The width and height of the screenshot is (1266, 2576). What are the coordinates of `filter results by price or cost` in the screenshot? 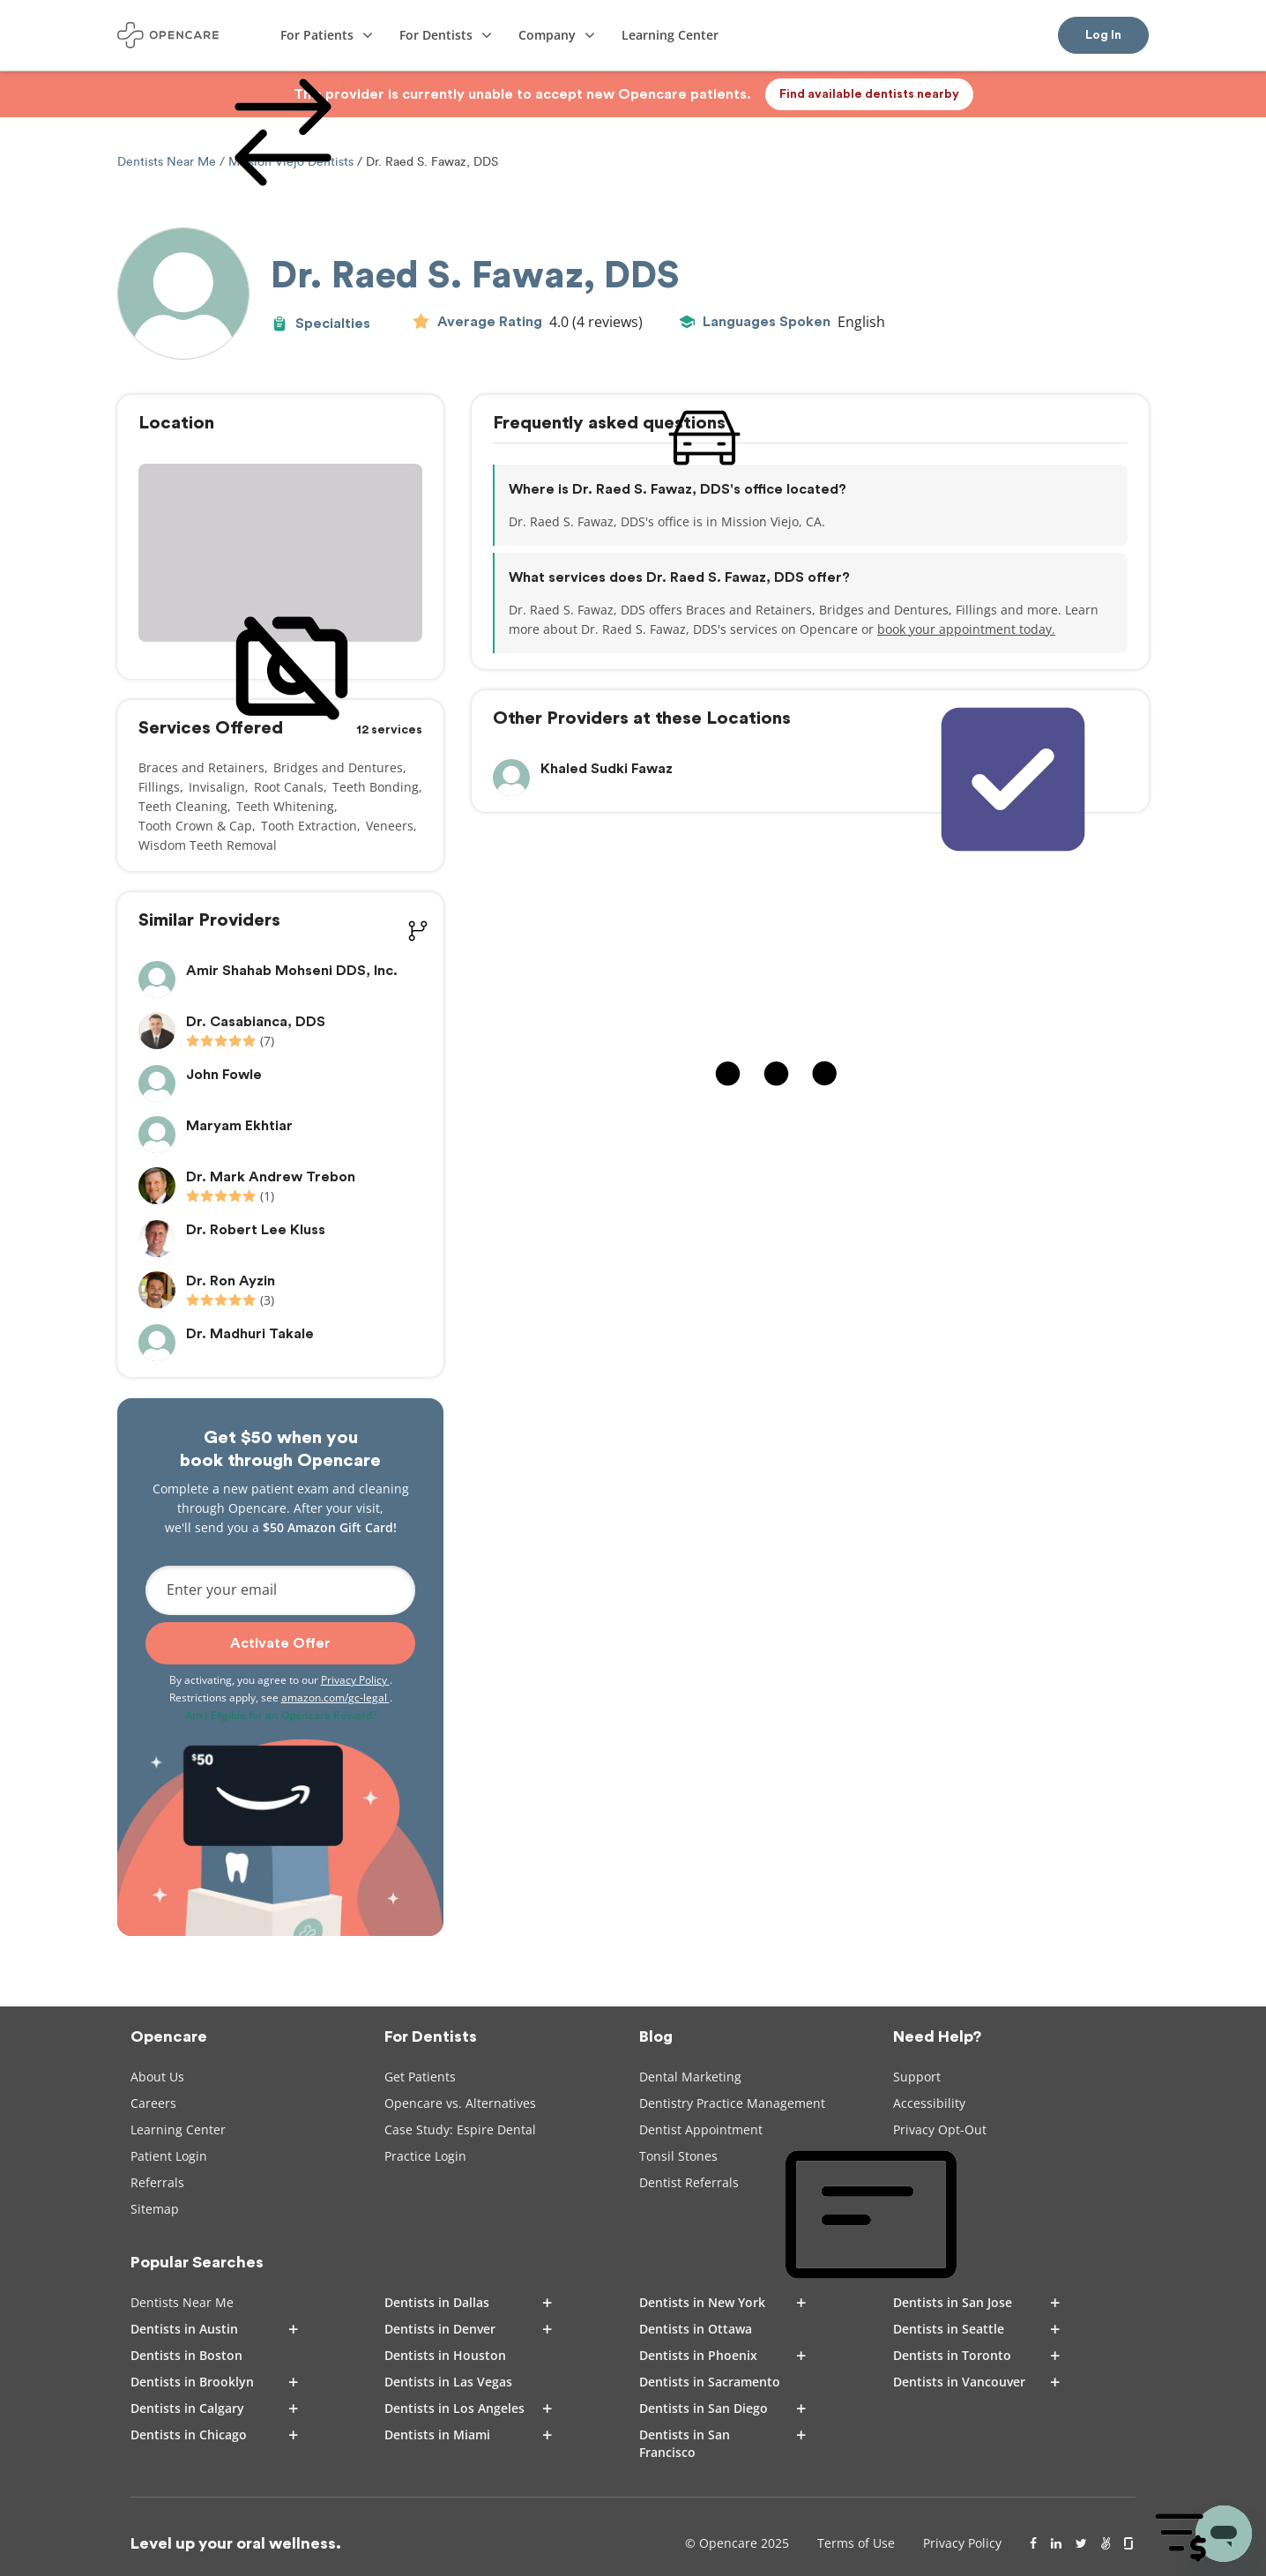 It's located at (1179, 2532).